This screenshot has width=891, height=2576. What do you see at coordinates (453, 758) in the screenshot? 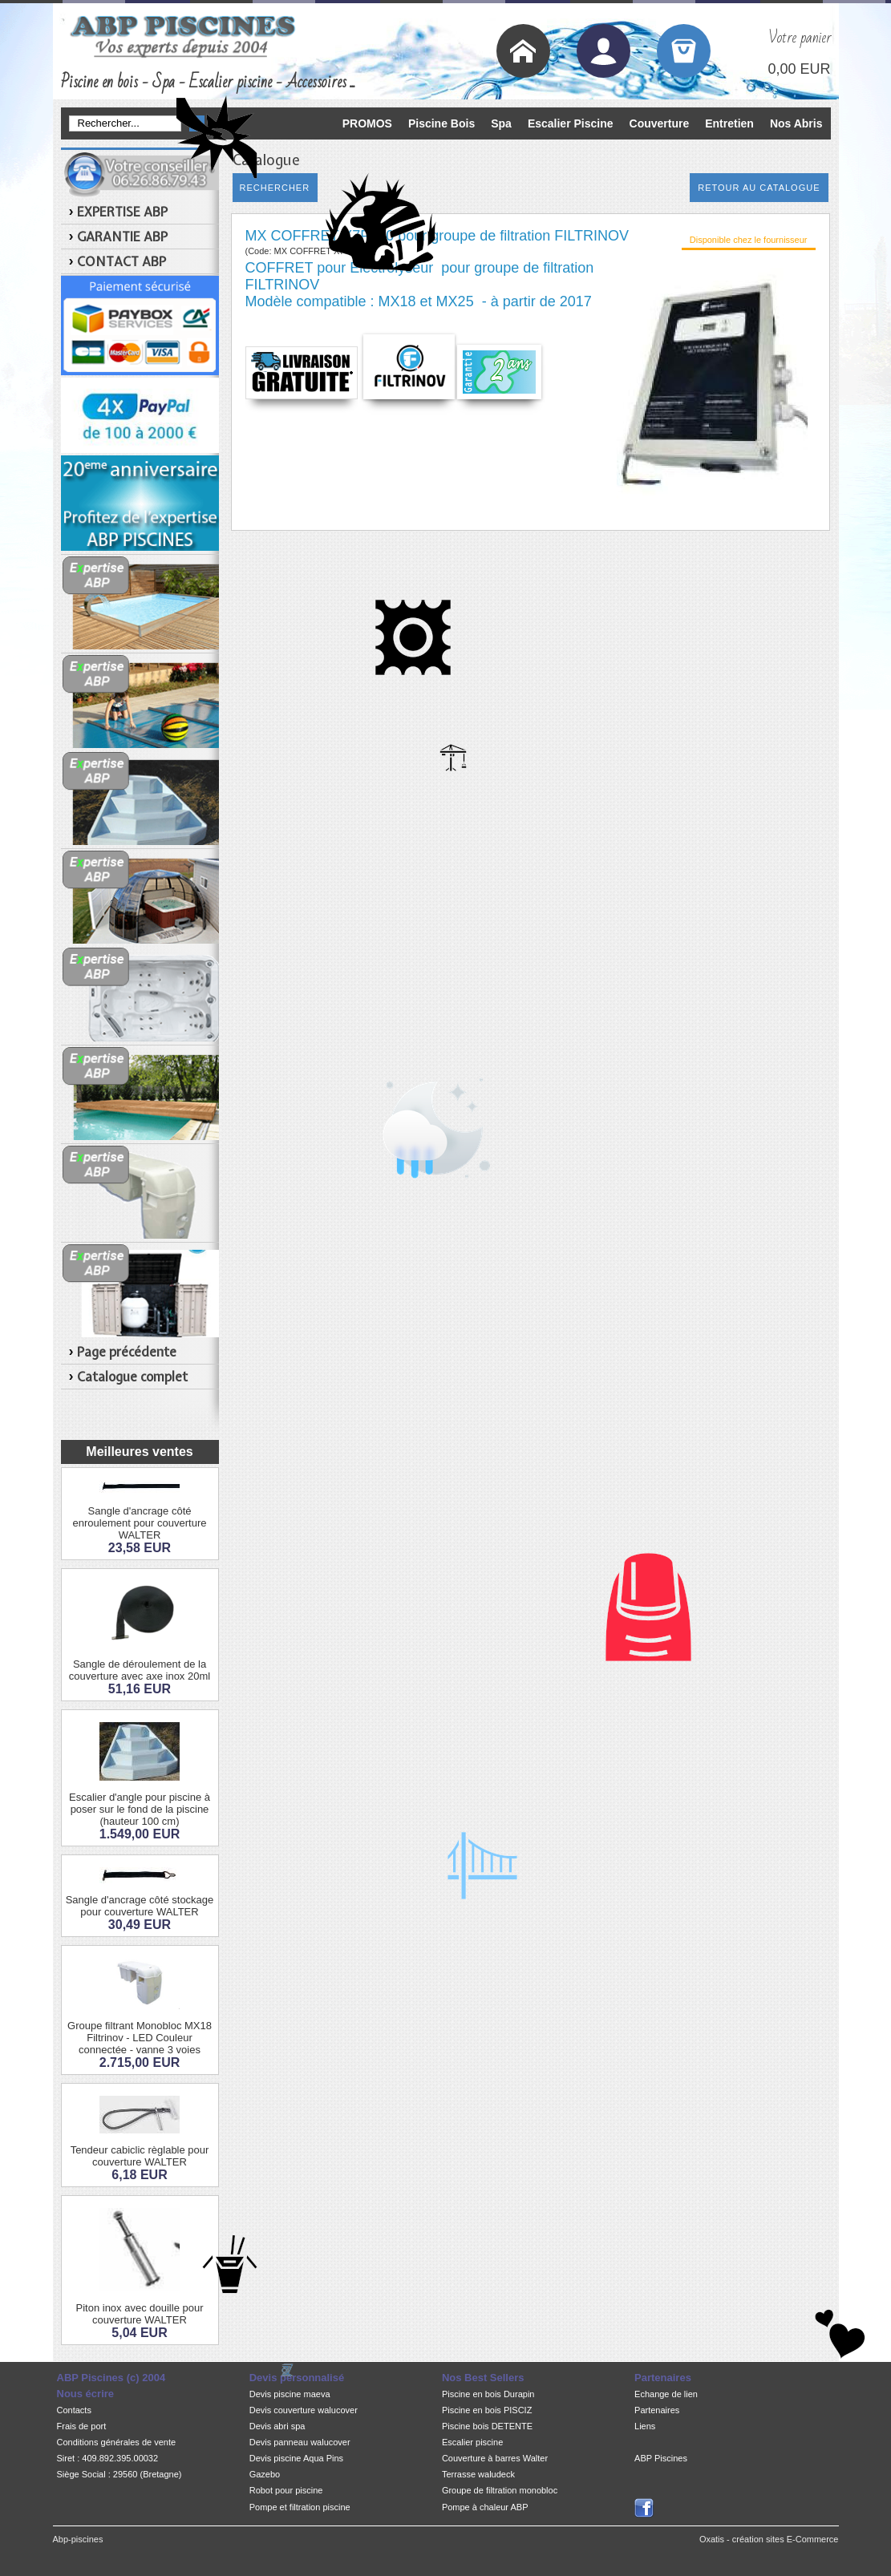
I see `indicates construction or building in progress` at bounding box center [453, 758].